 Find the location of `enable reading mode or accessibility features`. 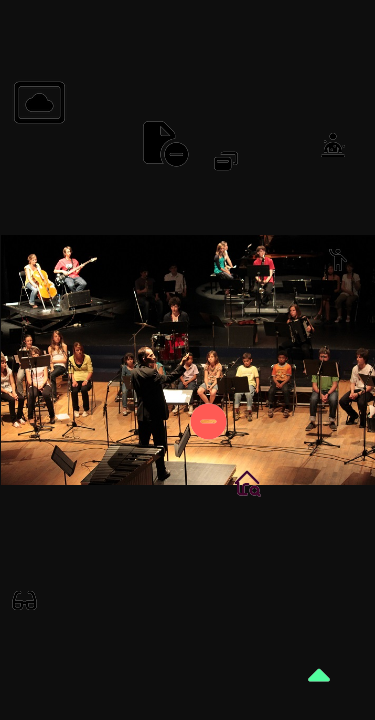

enable reading mode or accessibility features is located at coordinates (24, 600).